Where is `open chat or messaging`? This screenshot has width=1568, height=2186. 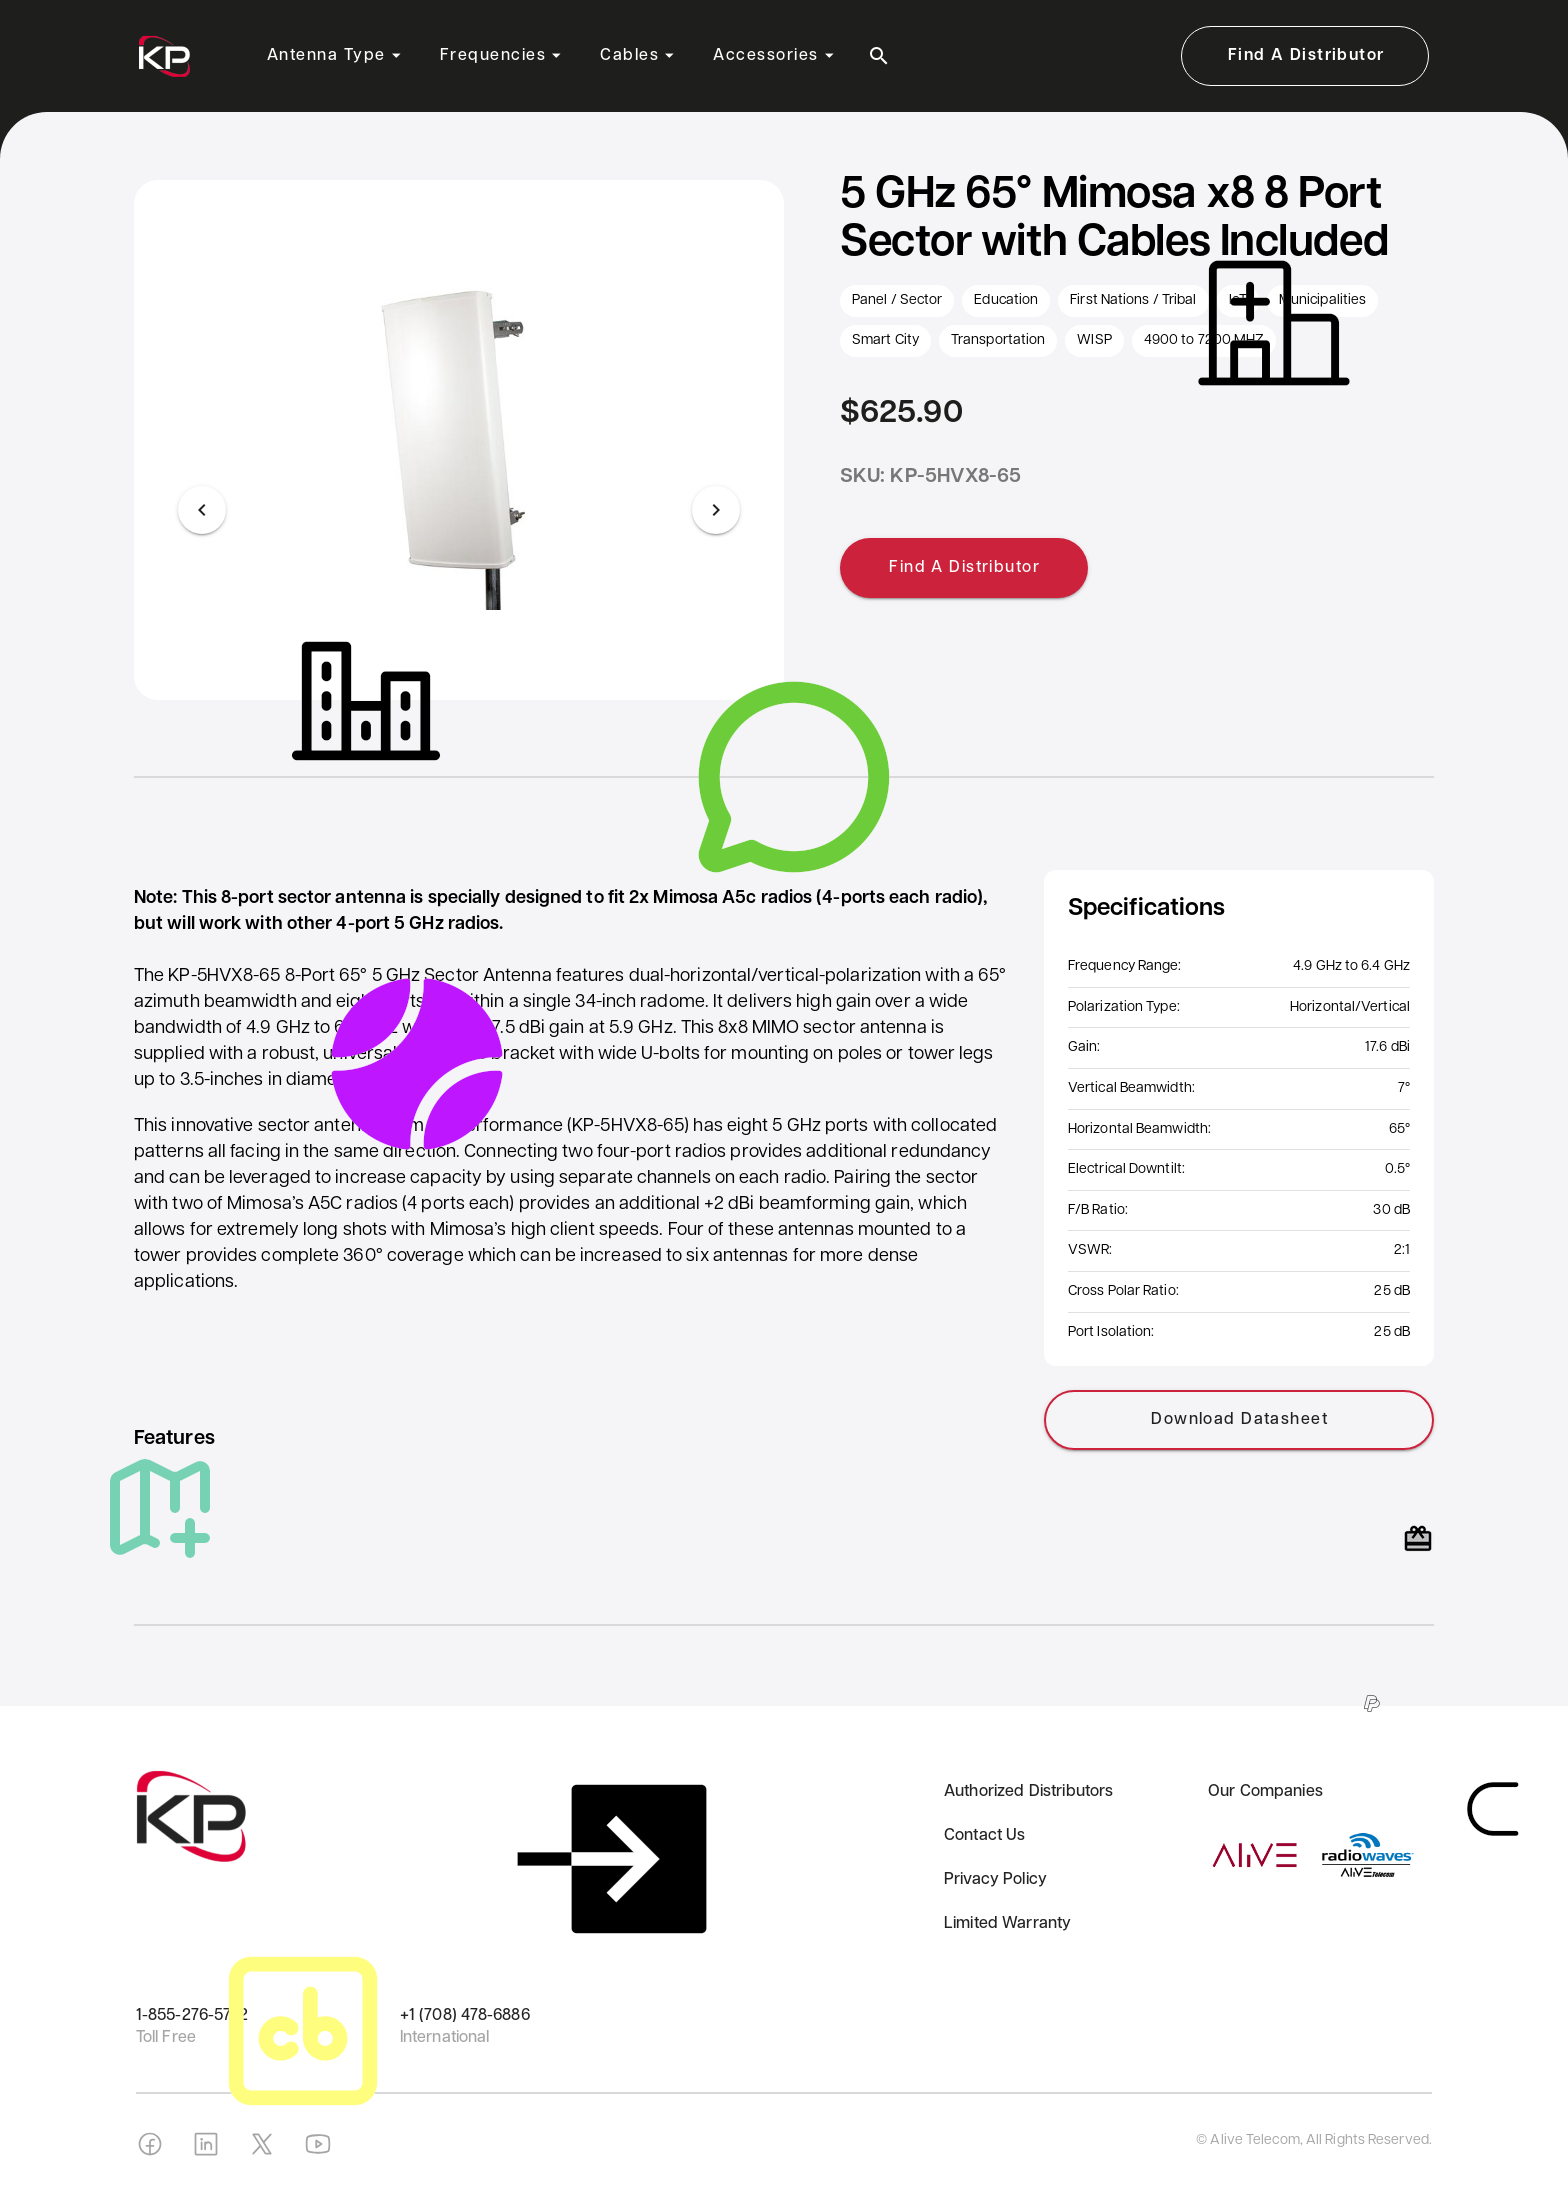
open chat or messaging is located at coordinates (794, 777).